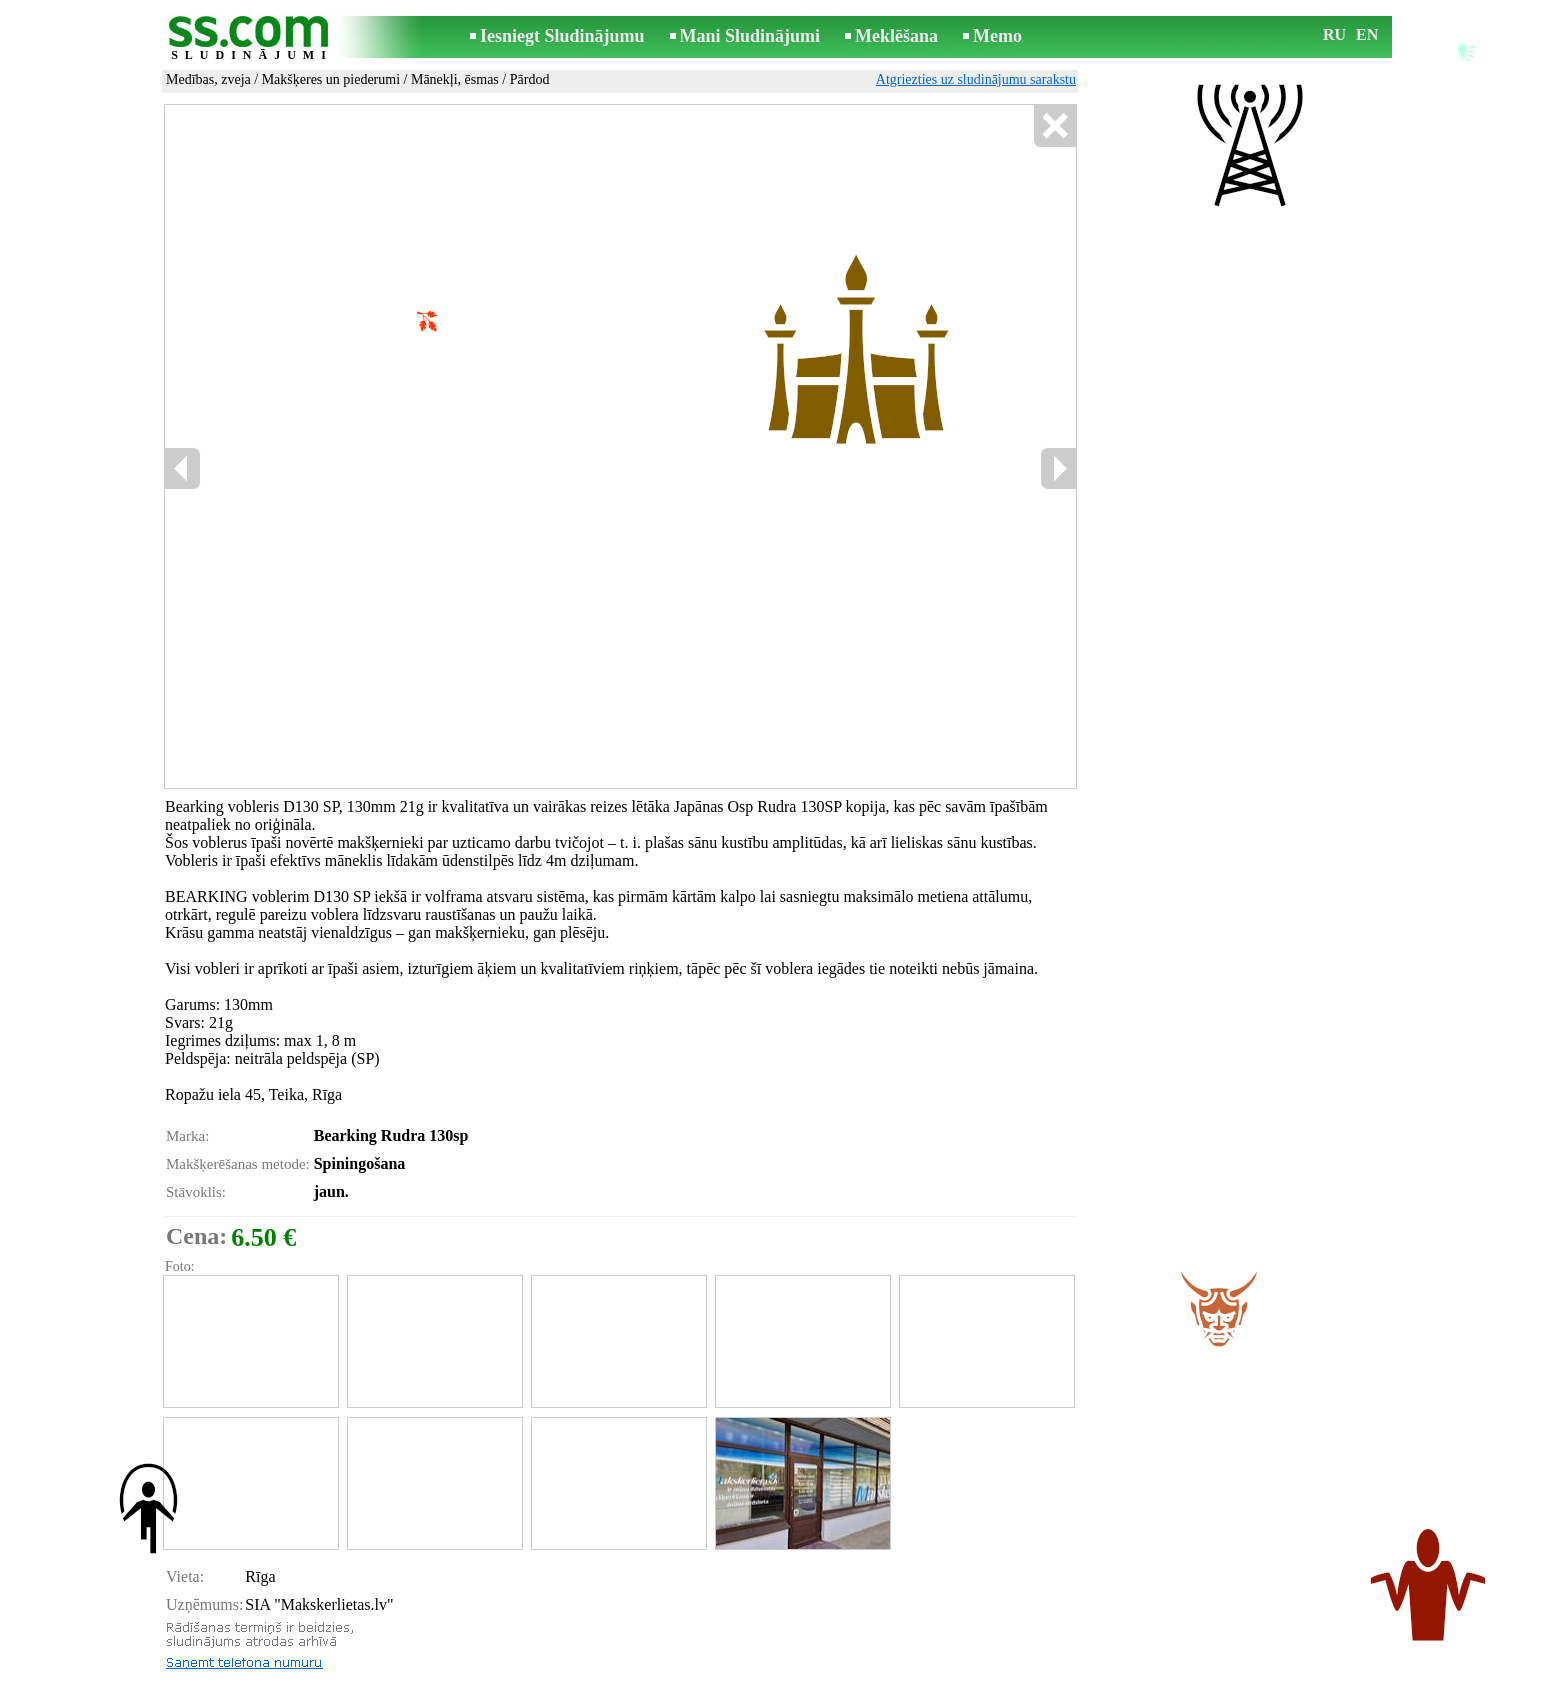  I want to click on access the castle or fortress location, so click(856, 348).